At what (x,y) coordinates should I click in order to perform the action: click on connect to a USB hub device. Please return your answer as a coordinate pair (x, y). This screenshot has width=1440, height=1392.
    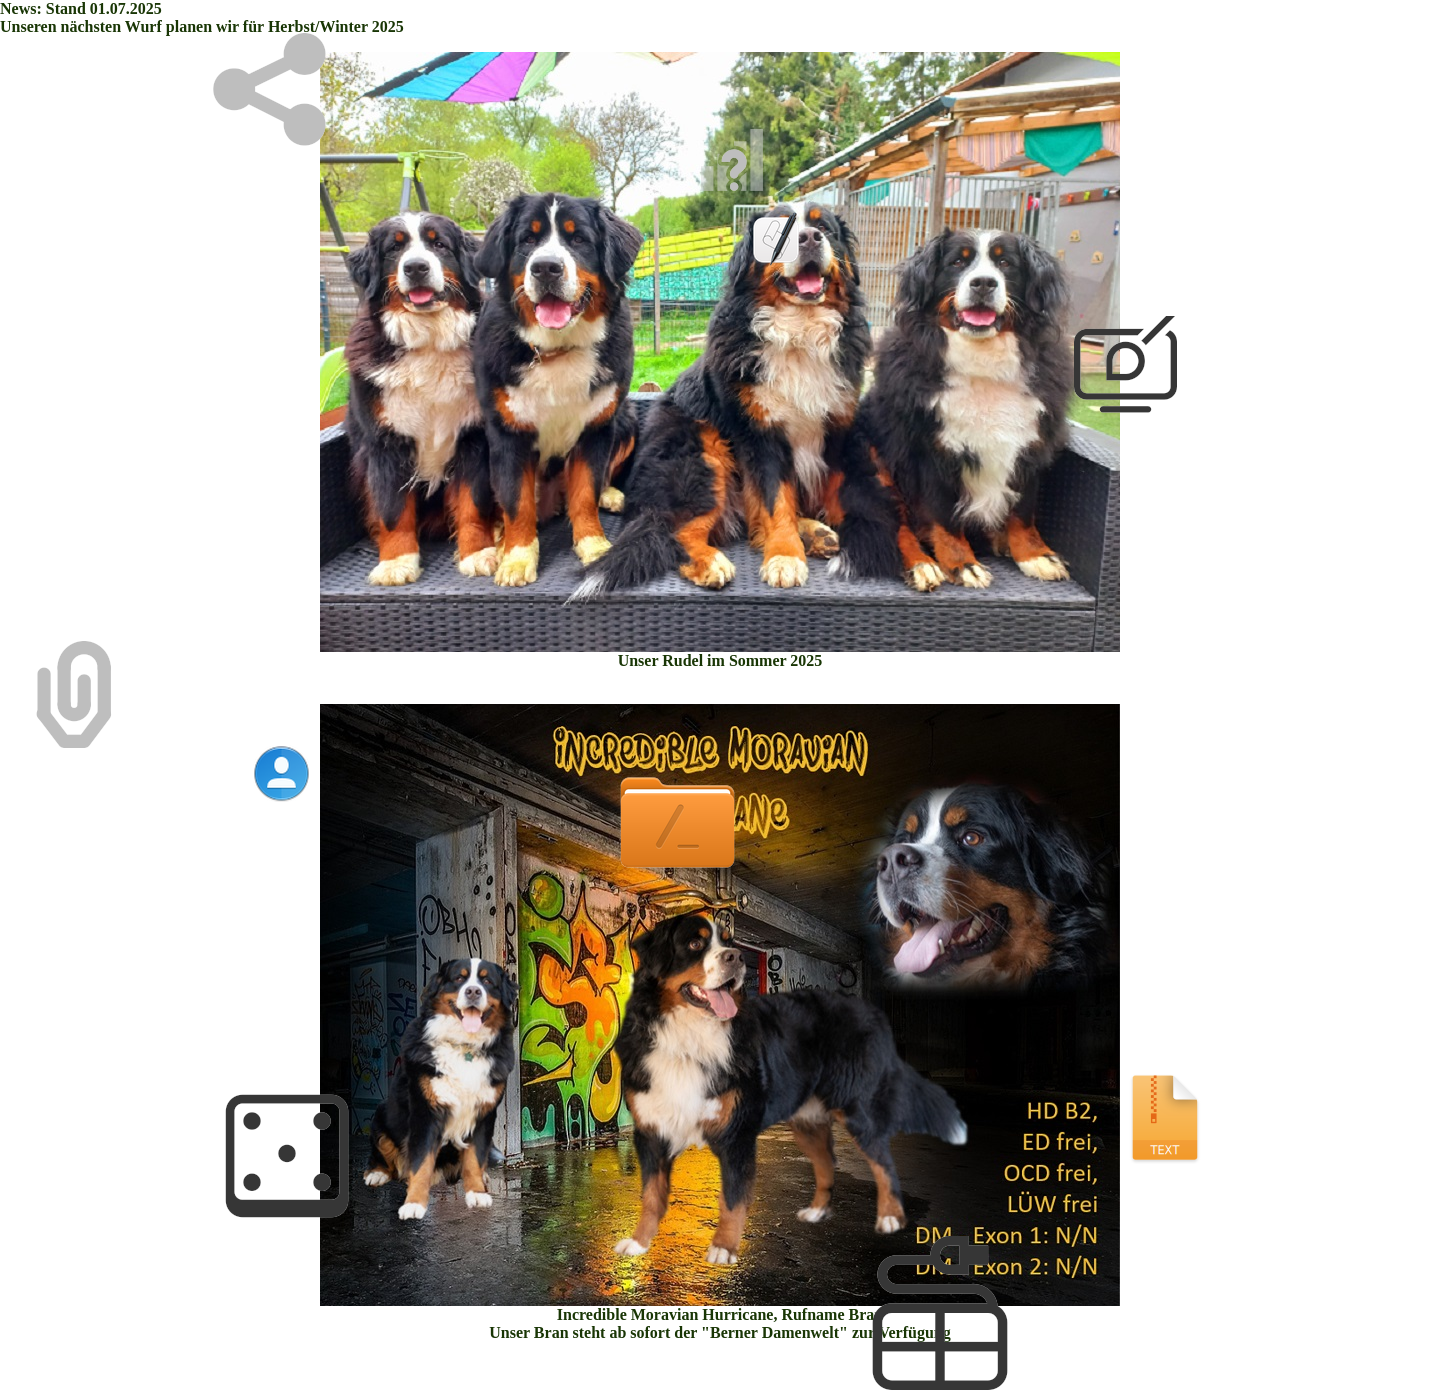
    Looking at the image, I should click on (940, 1313).